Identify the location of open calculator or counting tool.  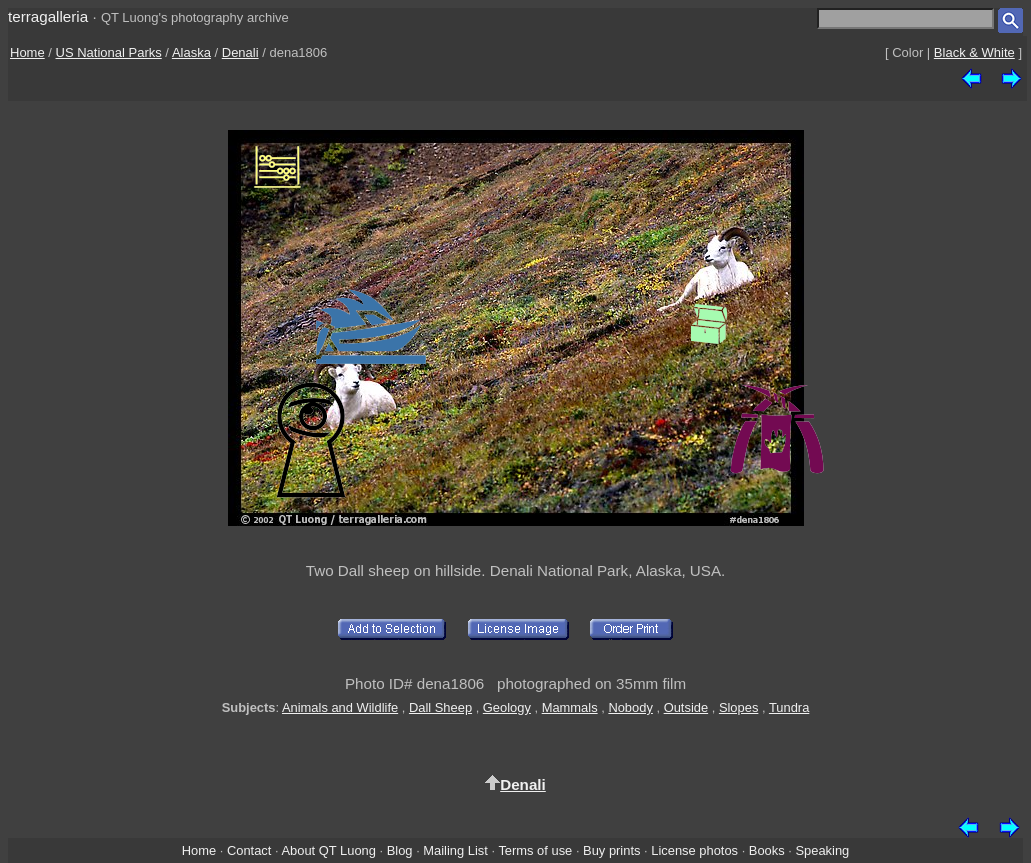
(277, 164).